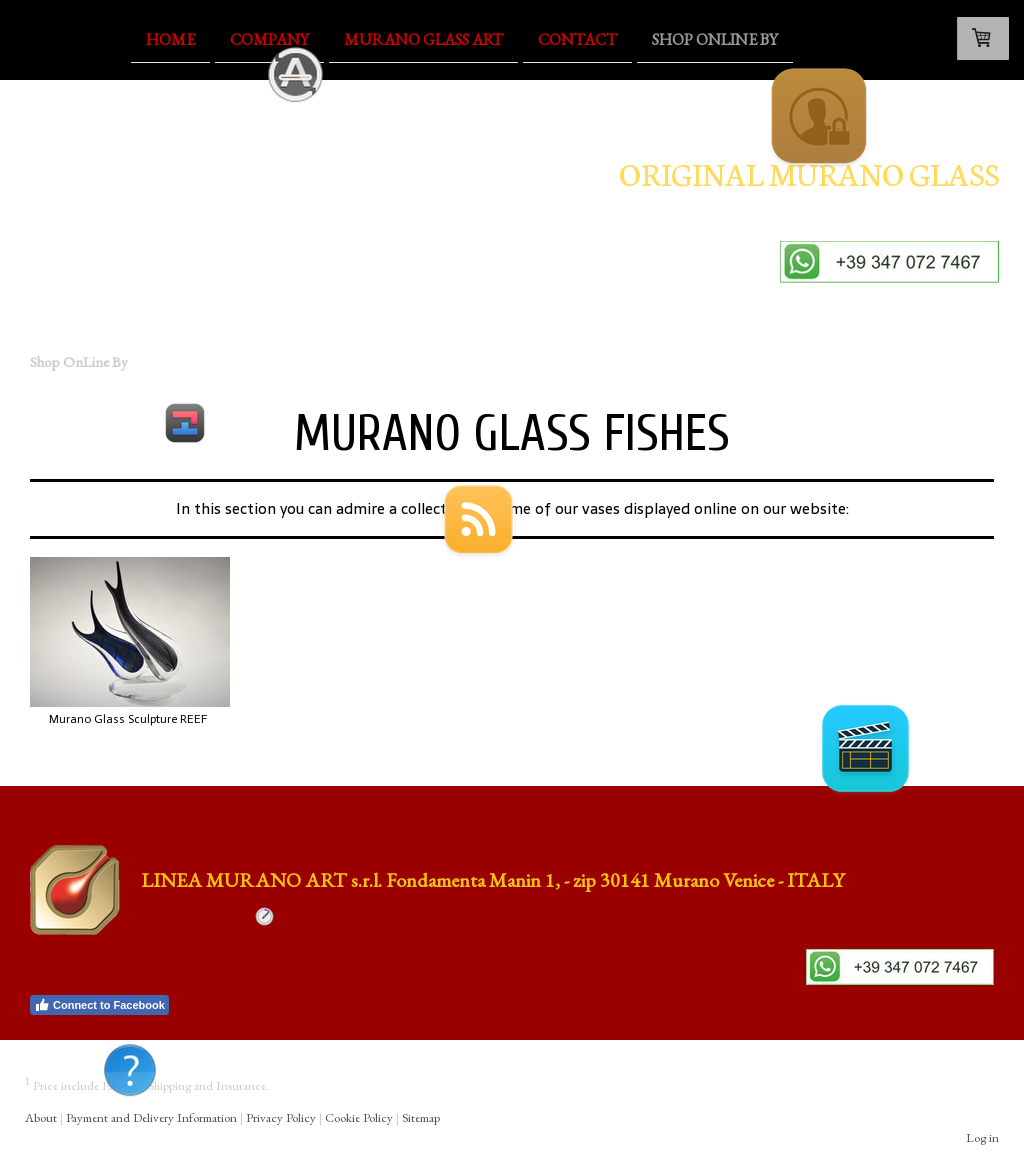 The height and width of the screenshot is (1167, 1024). Describe the element at coordinates (264, 916) in the screenshot. I see `launch sysprof system profiler` at that location.